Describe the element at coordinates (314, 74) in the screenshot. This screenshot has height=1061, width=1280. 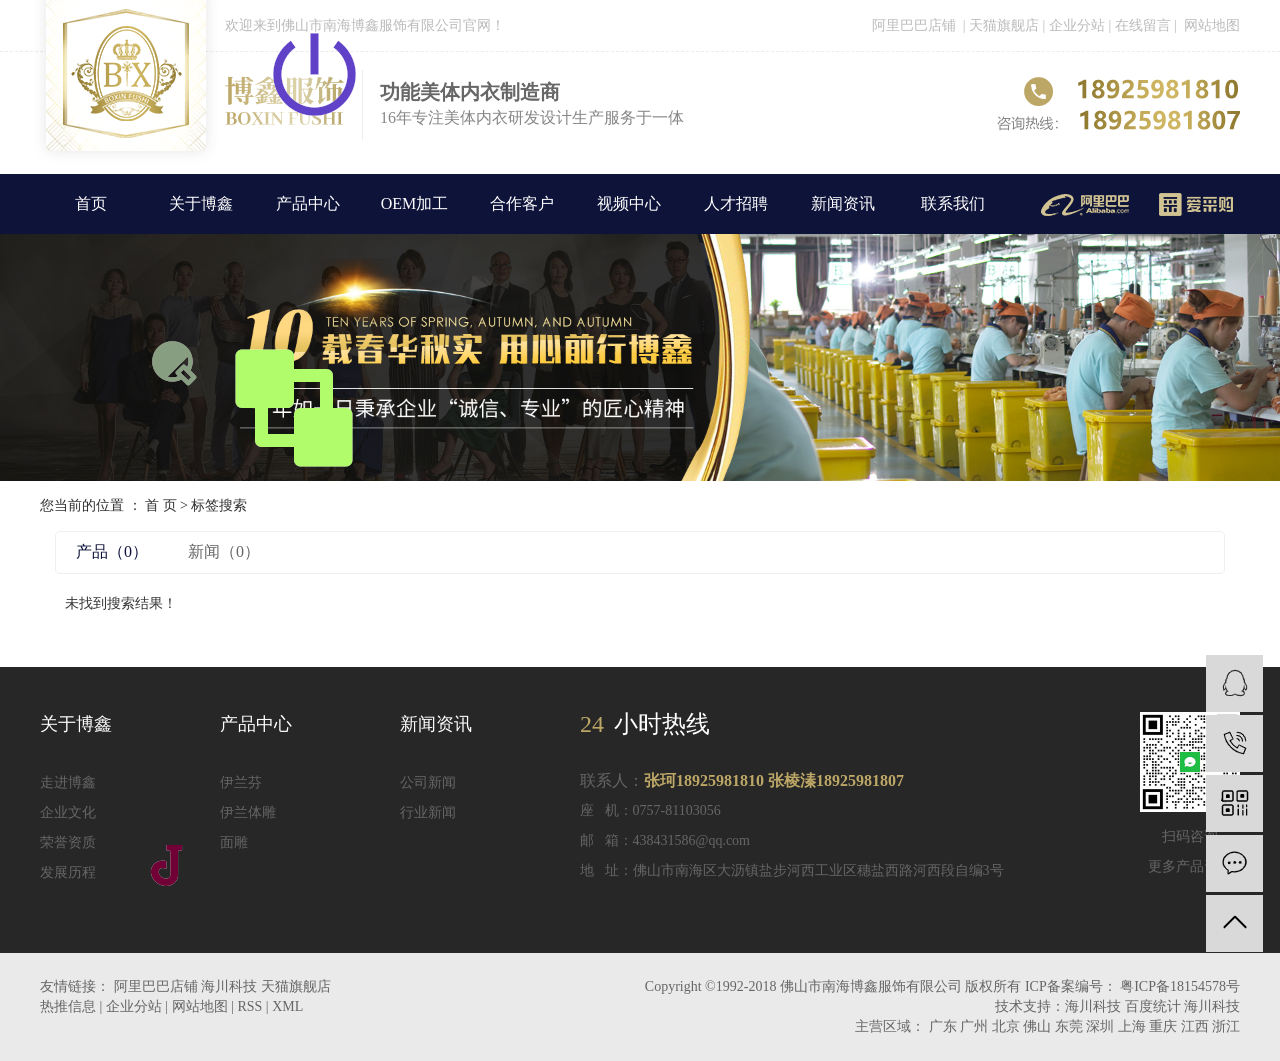
I see `power off or shut down the device` at that location.